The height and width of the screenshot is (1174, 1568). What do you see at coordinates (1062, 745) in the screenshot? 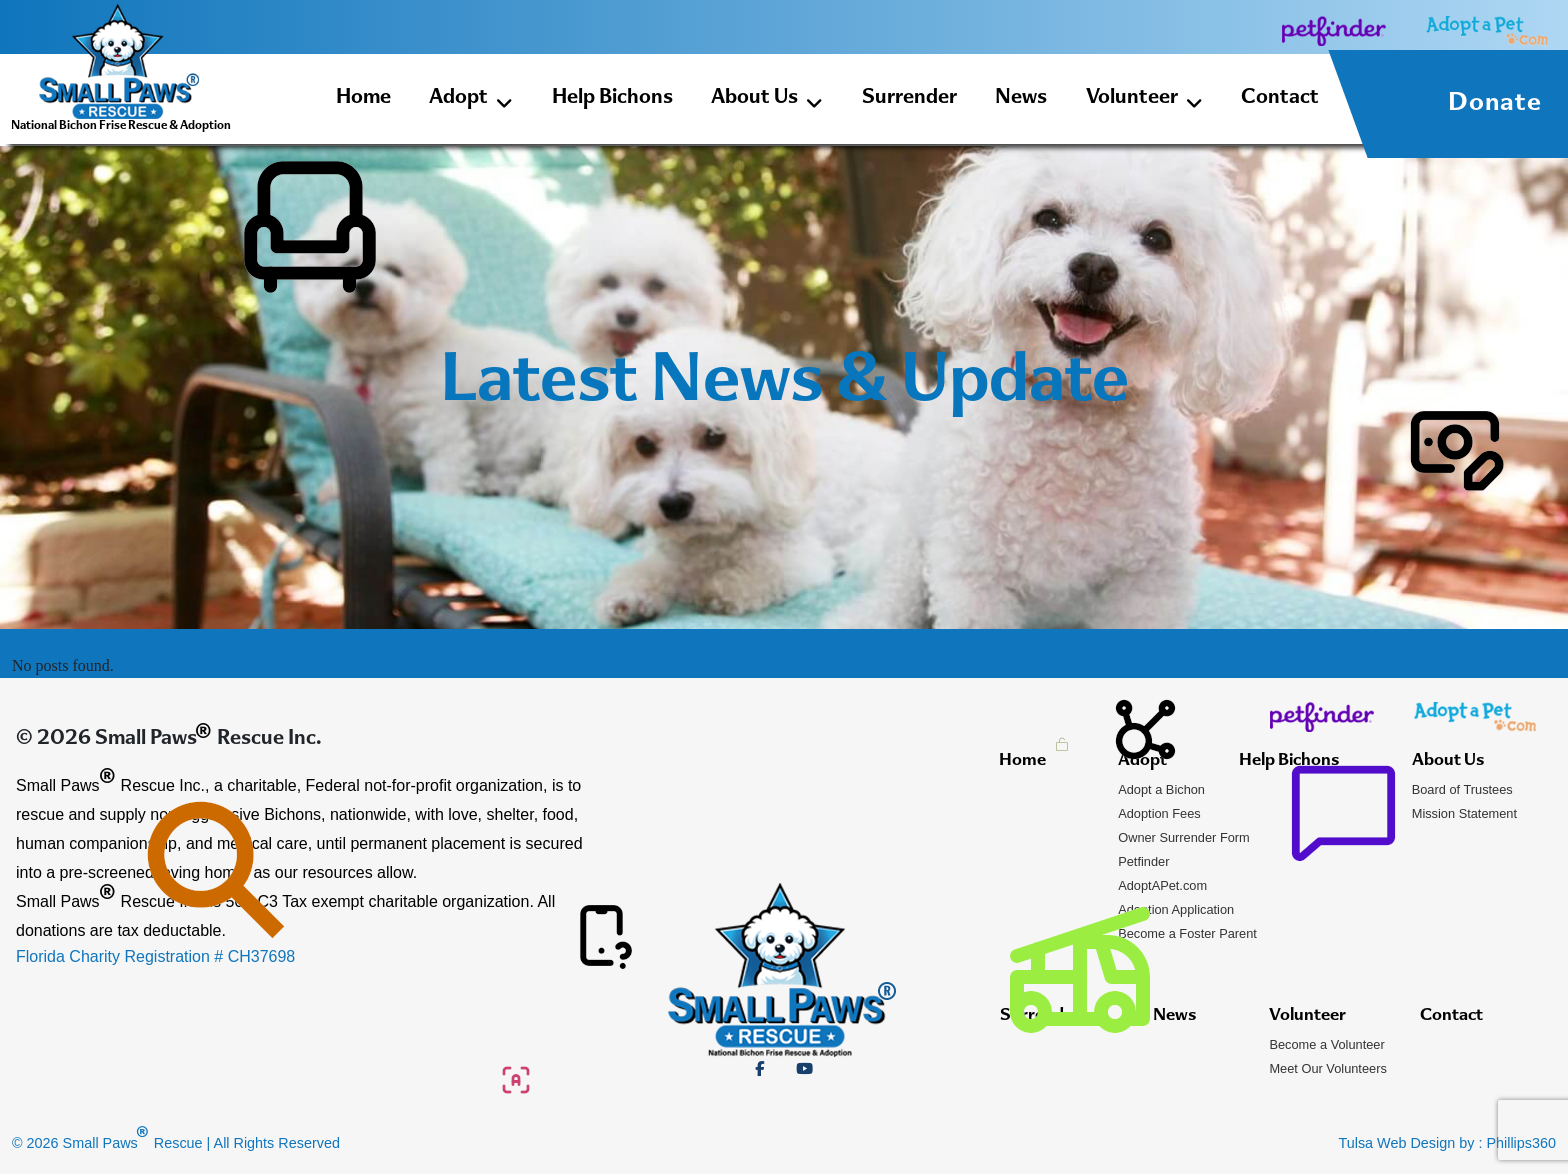
I see `unlocked or unsecured state` at bounding box center [1062, 745].